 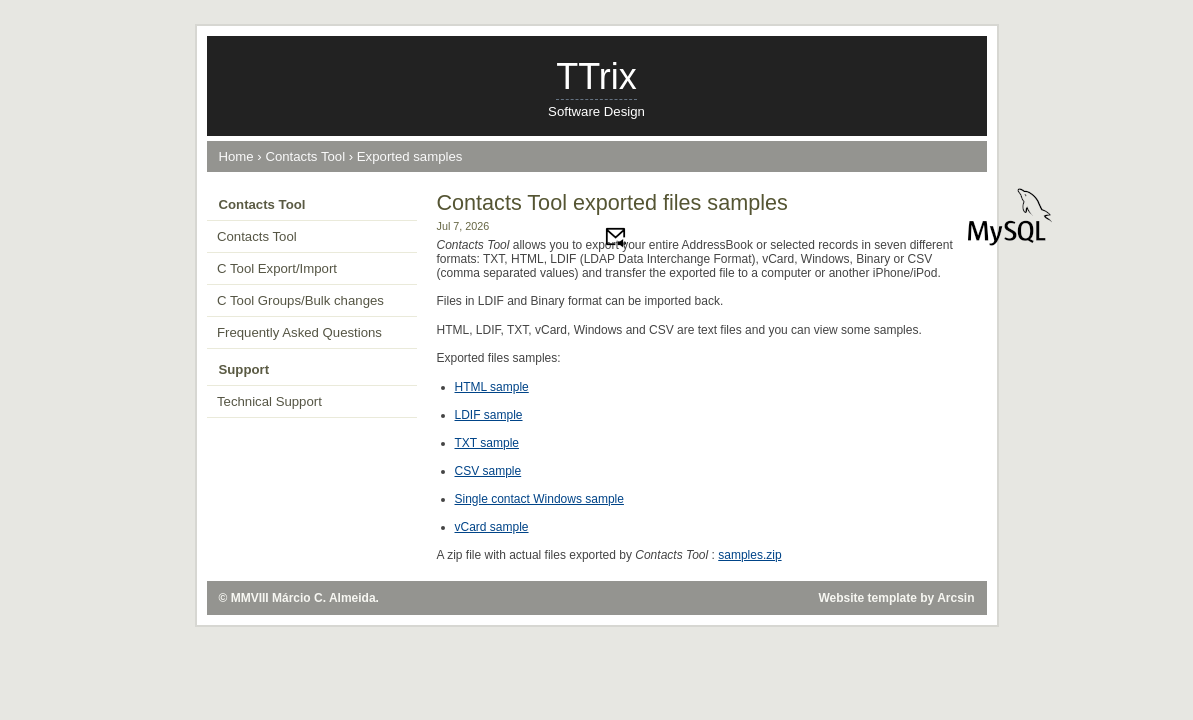 What do you see at coordinates (615, 236) in the screenshot?
I see `manage email notification sounds` at bounding box center [615, 236].